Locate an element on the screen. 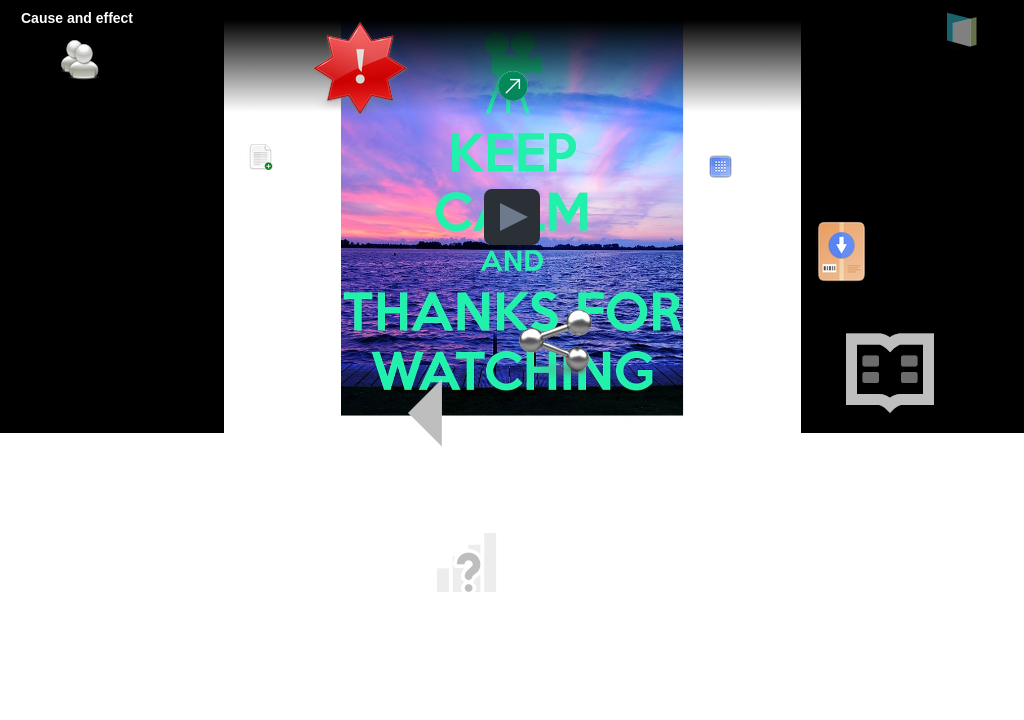  create a new document is located at coordinates (260, 156).